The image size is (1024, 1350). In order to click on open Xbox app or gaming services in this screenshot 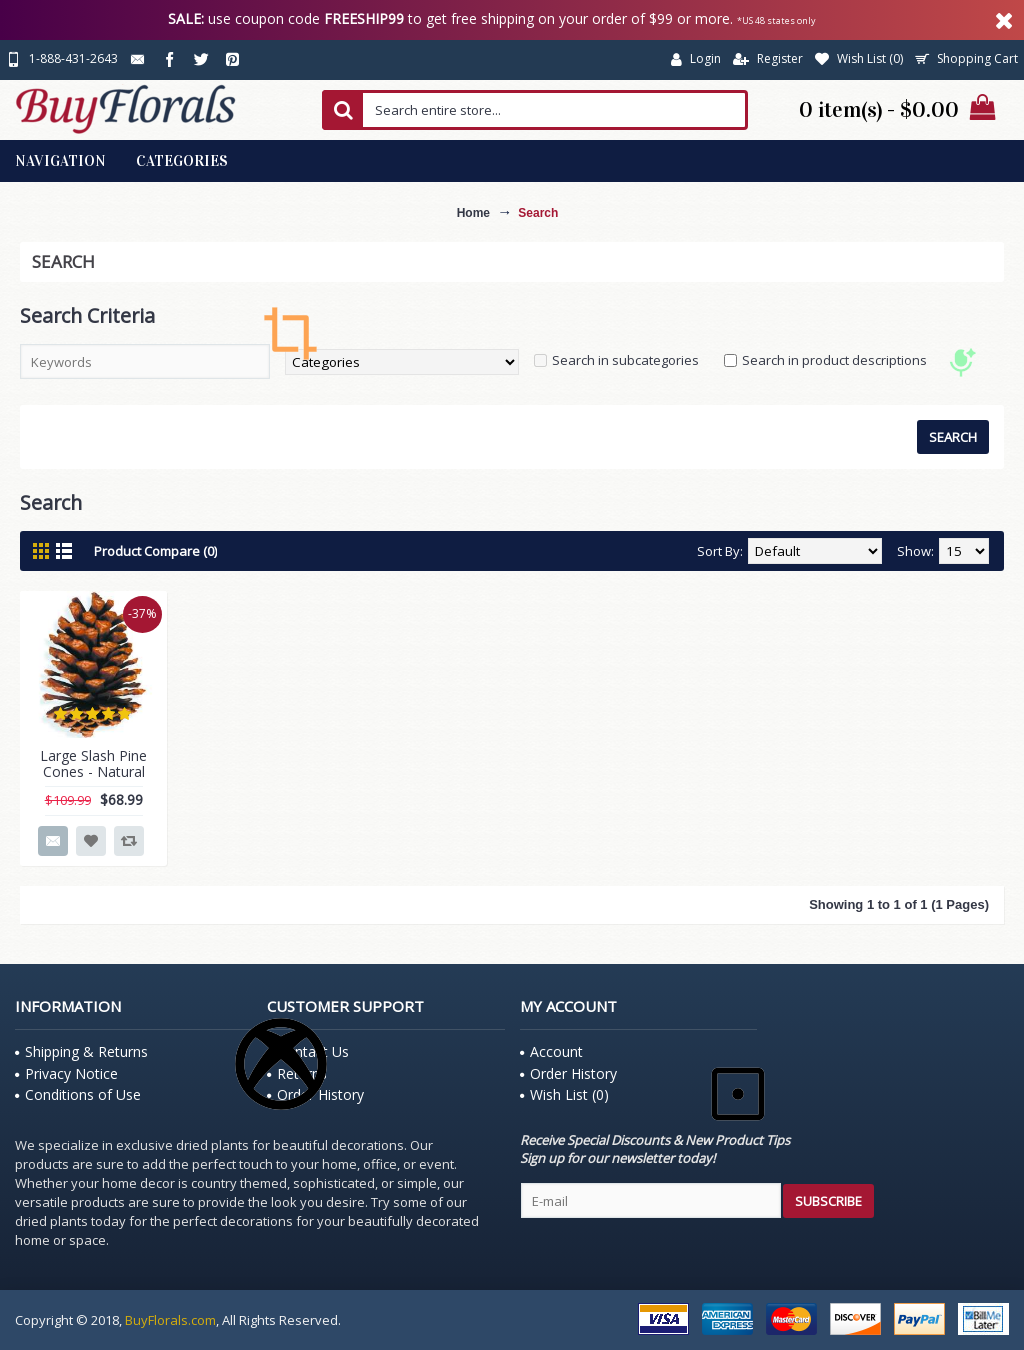, I will do `click(281, 1064)`.